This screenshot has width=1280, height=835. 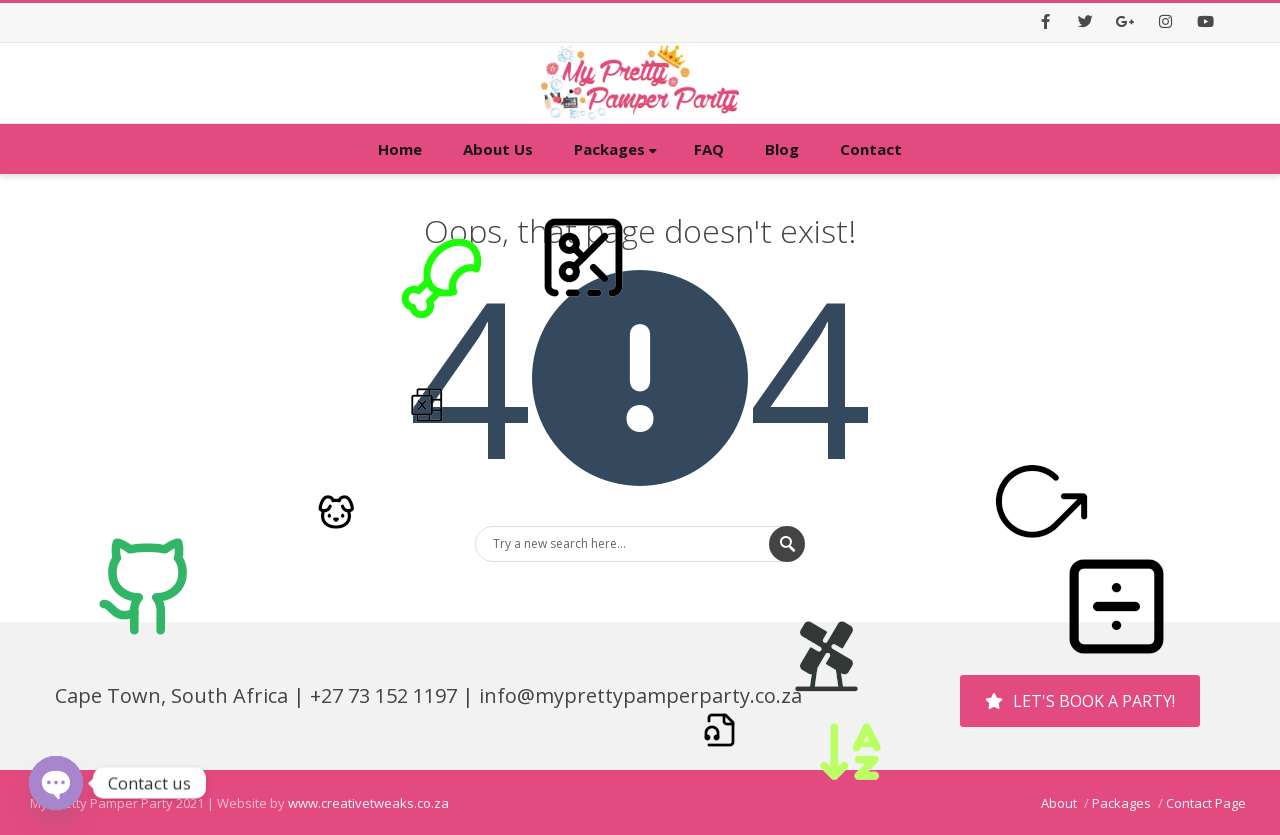 What do you see at coordinates (147, 586) in the screenshot?
I see `view project on github` at bounding box center [147, 586].